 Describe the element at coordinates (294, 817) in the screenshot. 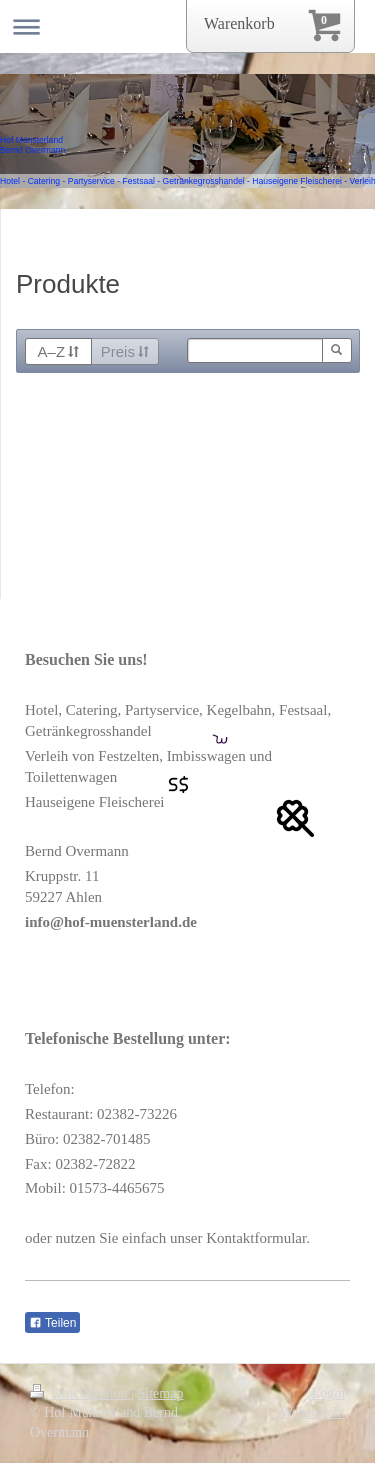

I see `indicates luck or bonus feature` at that location.